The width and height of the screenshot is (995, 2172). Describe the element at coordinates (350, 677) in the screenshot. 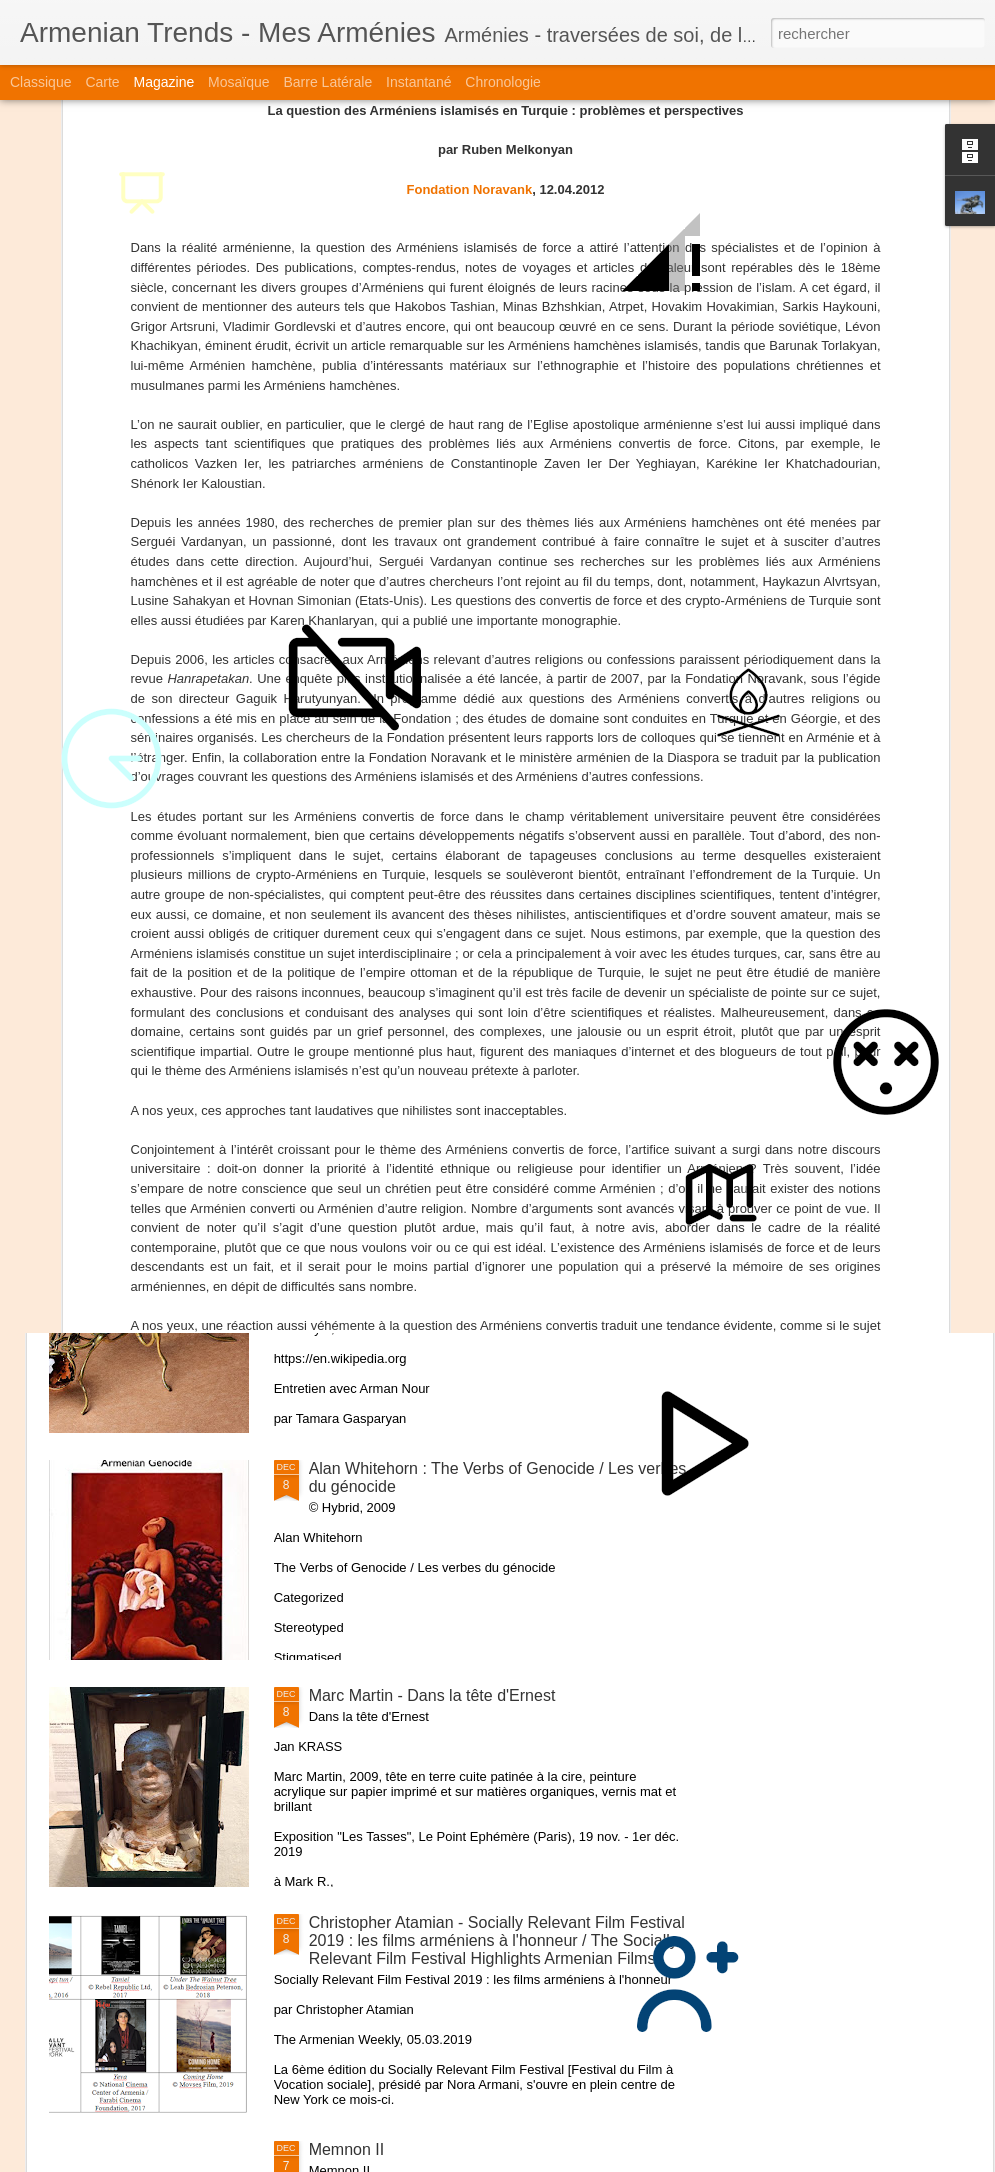

I see `turn off camera or disable video` at that location.